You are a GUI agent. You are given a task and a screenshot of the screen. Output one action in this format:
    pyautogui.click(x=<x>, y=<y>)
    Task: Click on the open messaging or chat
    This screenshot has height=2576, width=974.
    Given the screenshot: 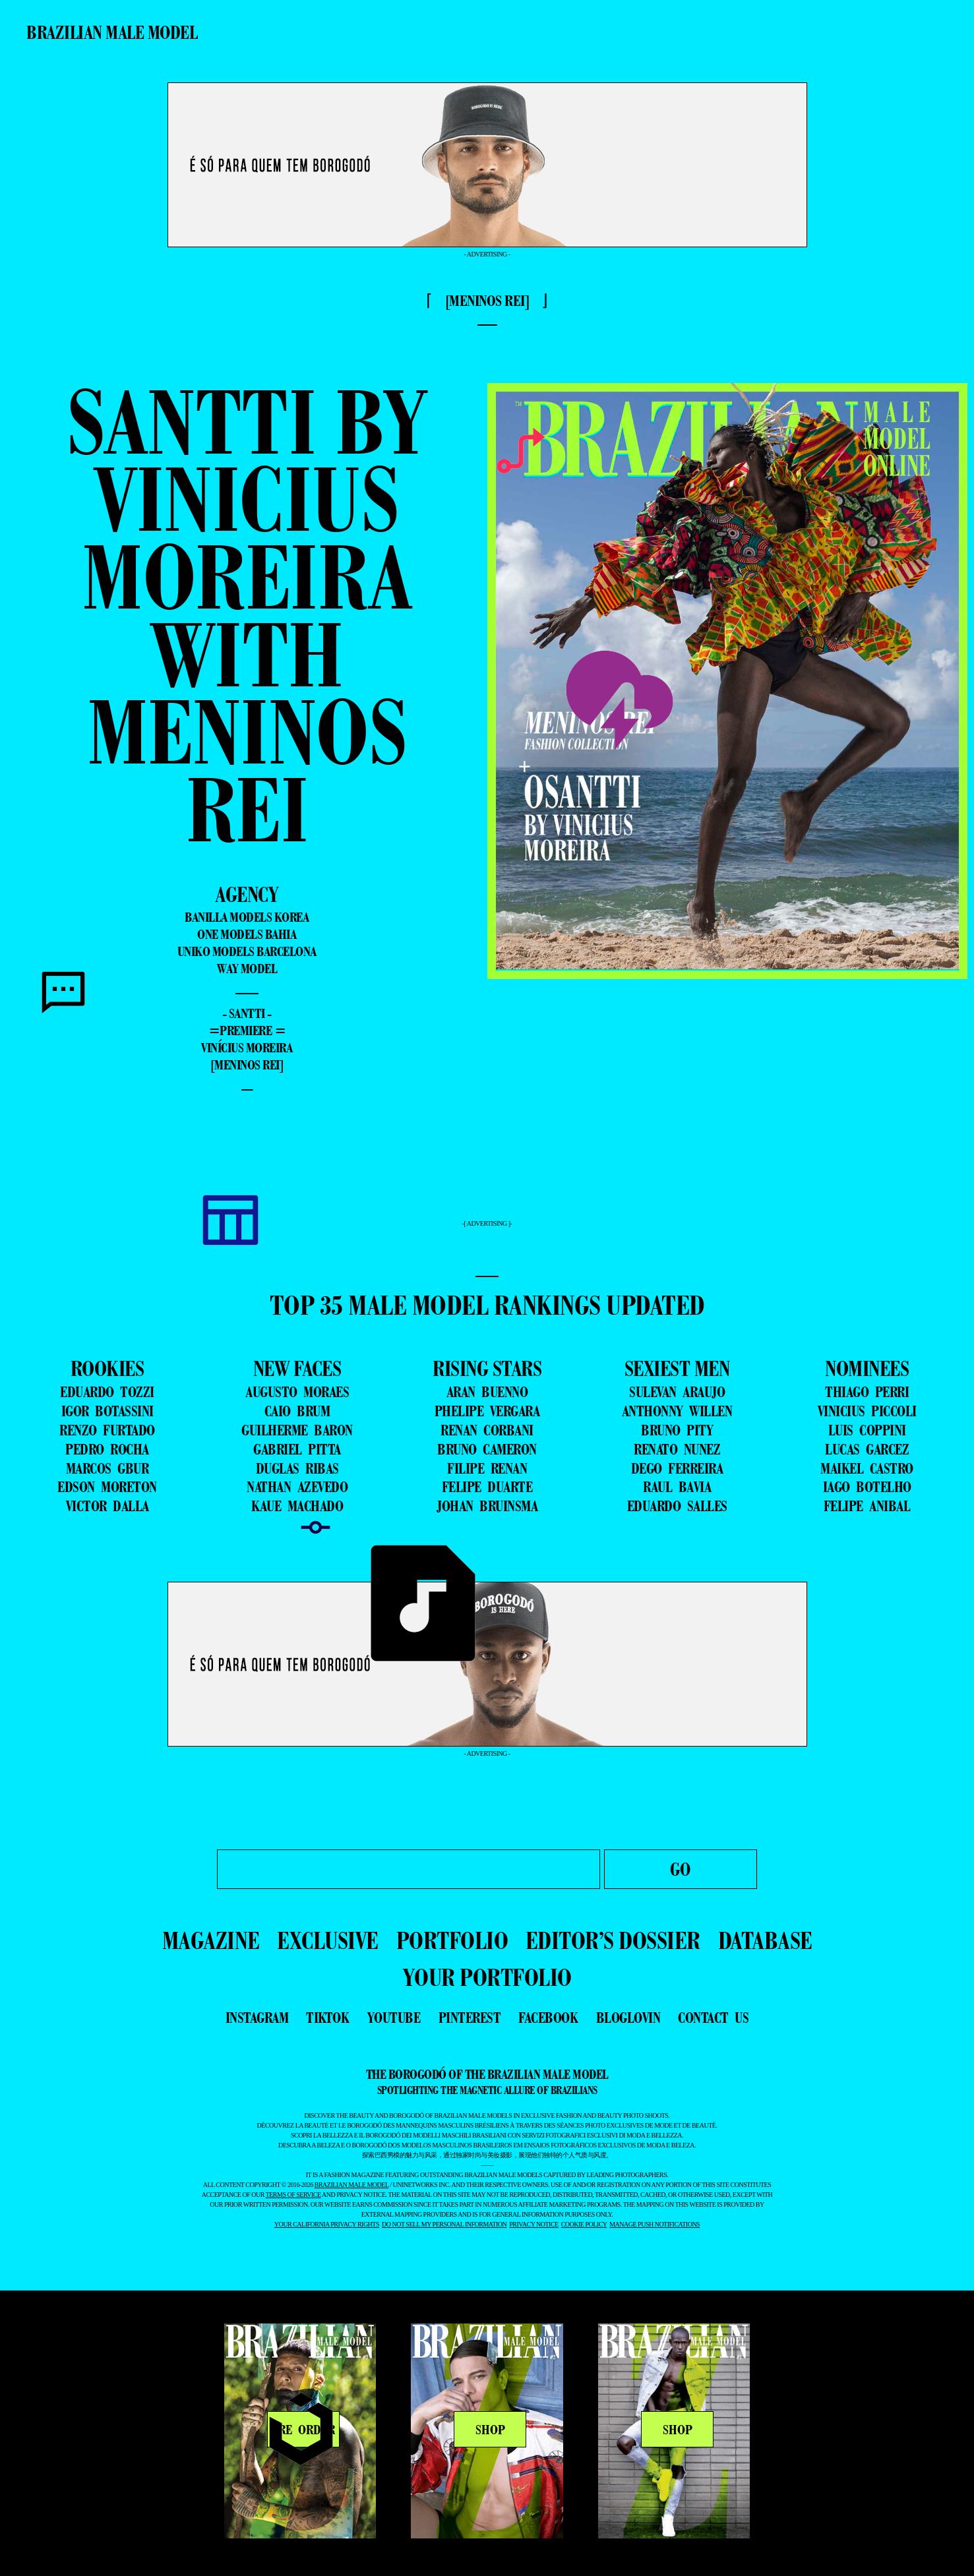 What is the action you would take?
    pyautogui.click(x=63, y=991)
    